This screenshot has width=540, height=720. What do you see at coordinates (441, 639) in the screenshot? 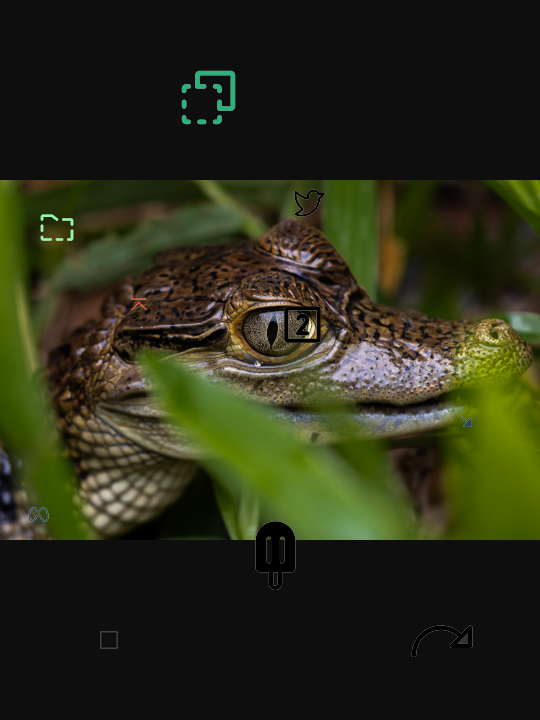
I see `redo an action` at bounding box center [441, 639].